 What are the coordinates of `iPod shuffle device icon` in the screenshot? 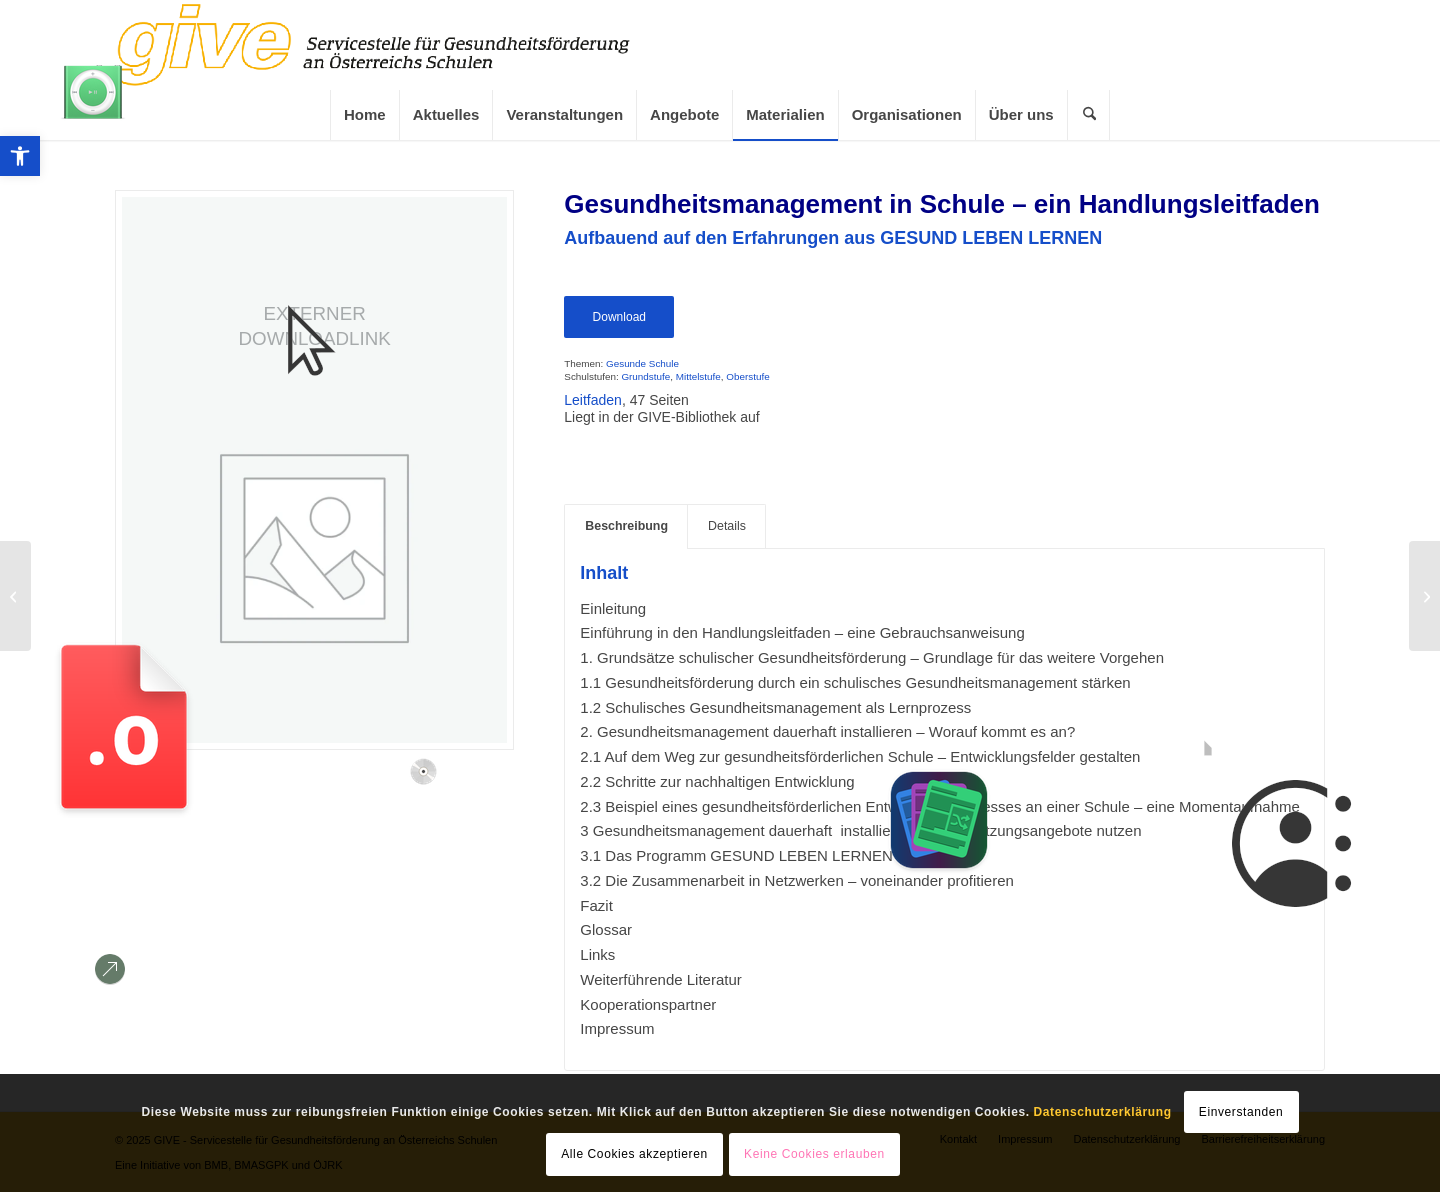 It's located at (93, 92).